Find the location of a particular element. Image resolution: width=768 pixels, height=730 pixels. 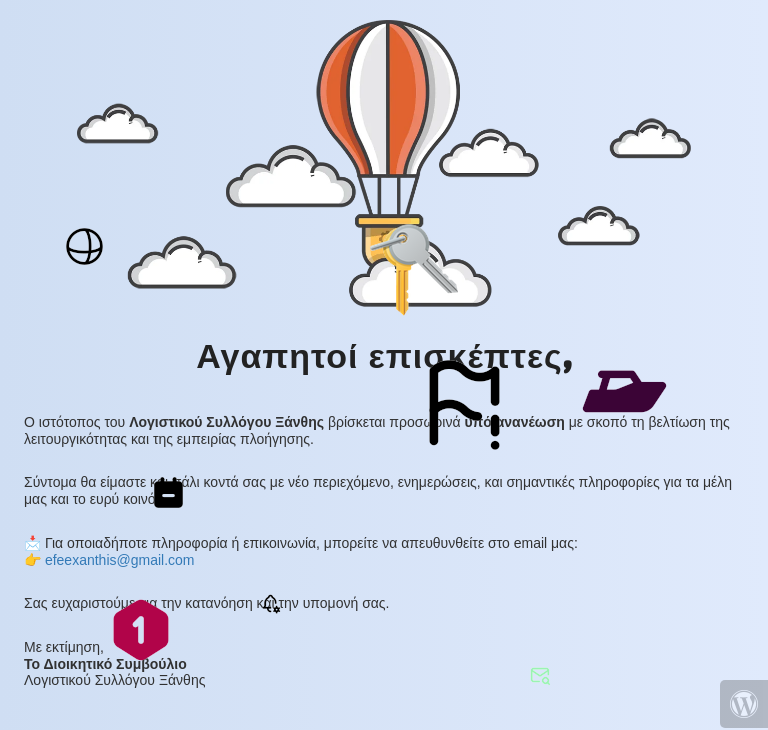

access boat rental or marina services is located at coordinates (624, 389).